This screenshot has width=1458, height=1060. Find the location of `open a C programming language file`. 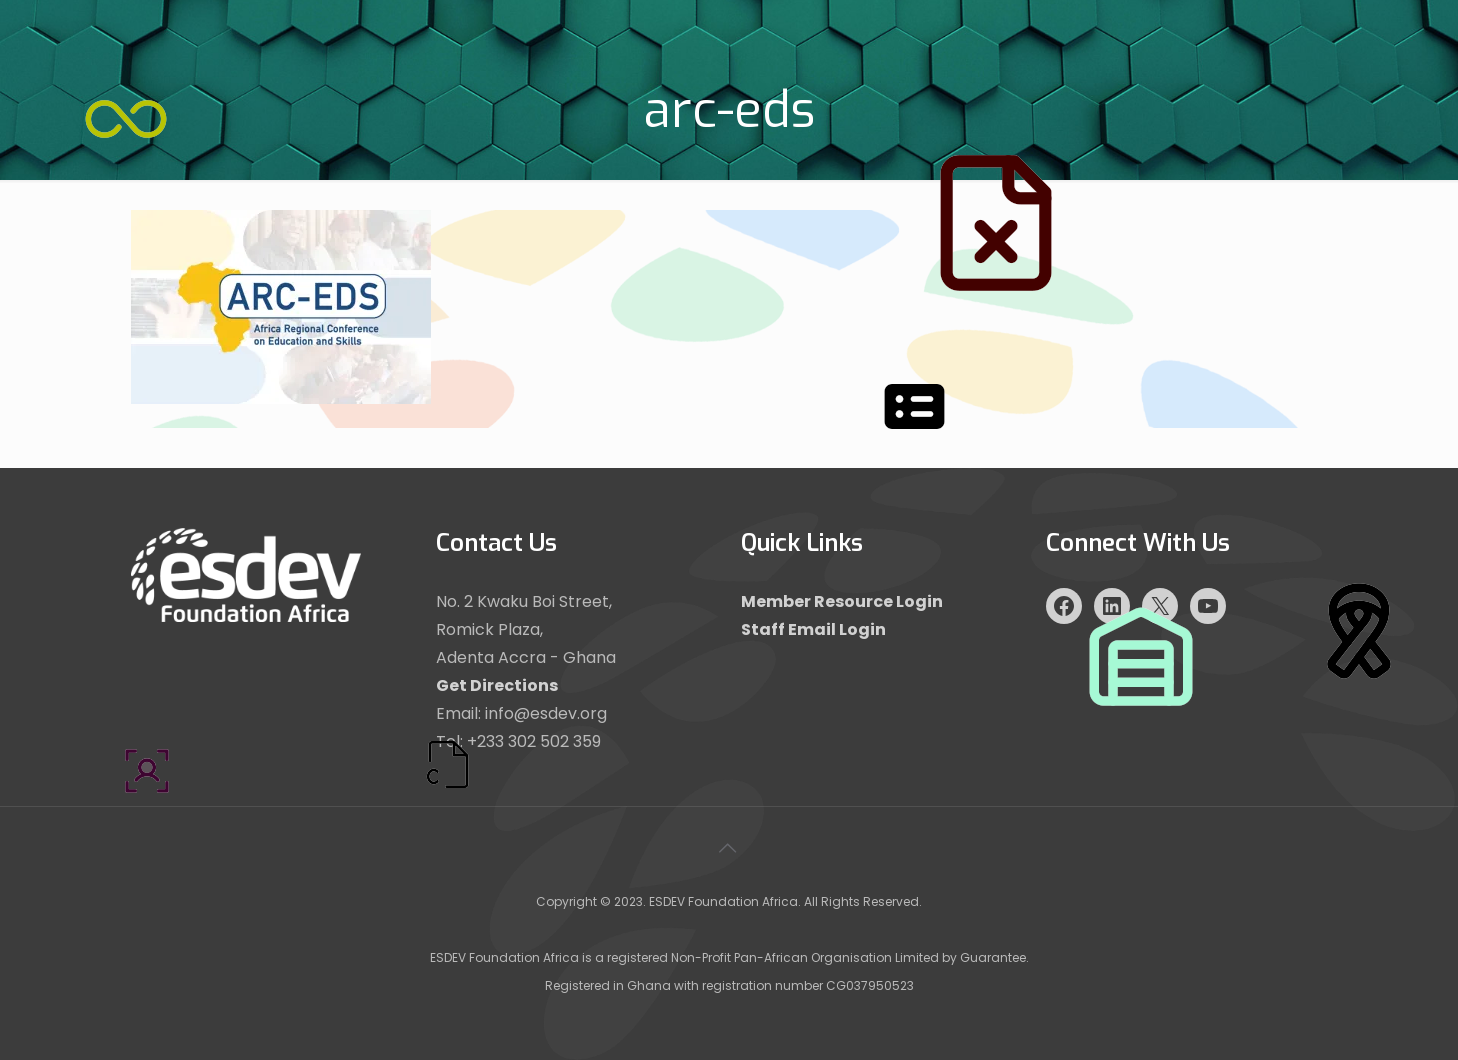

open a C programming language file is located at coordinates (448, 764).